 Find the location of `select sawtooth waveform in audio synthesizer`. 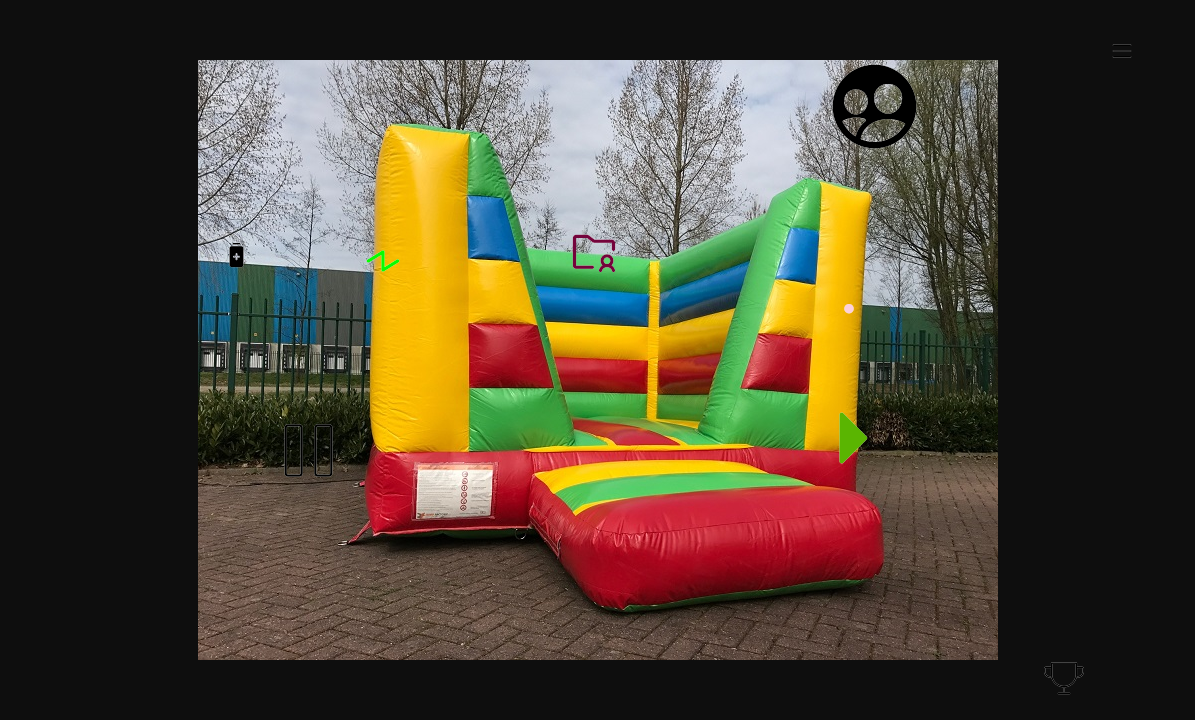

select sawtooth waveform in audio synthesizer is located at coordinates (383, 261).